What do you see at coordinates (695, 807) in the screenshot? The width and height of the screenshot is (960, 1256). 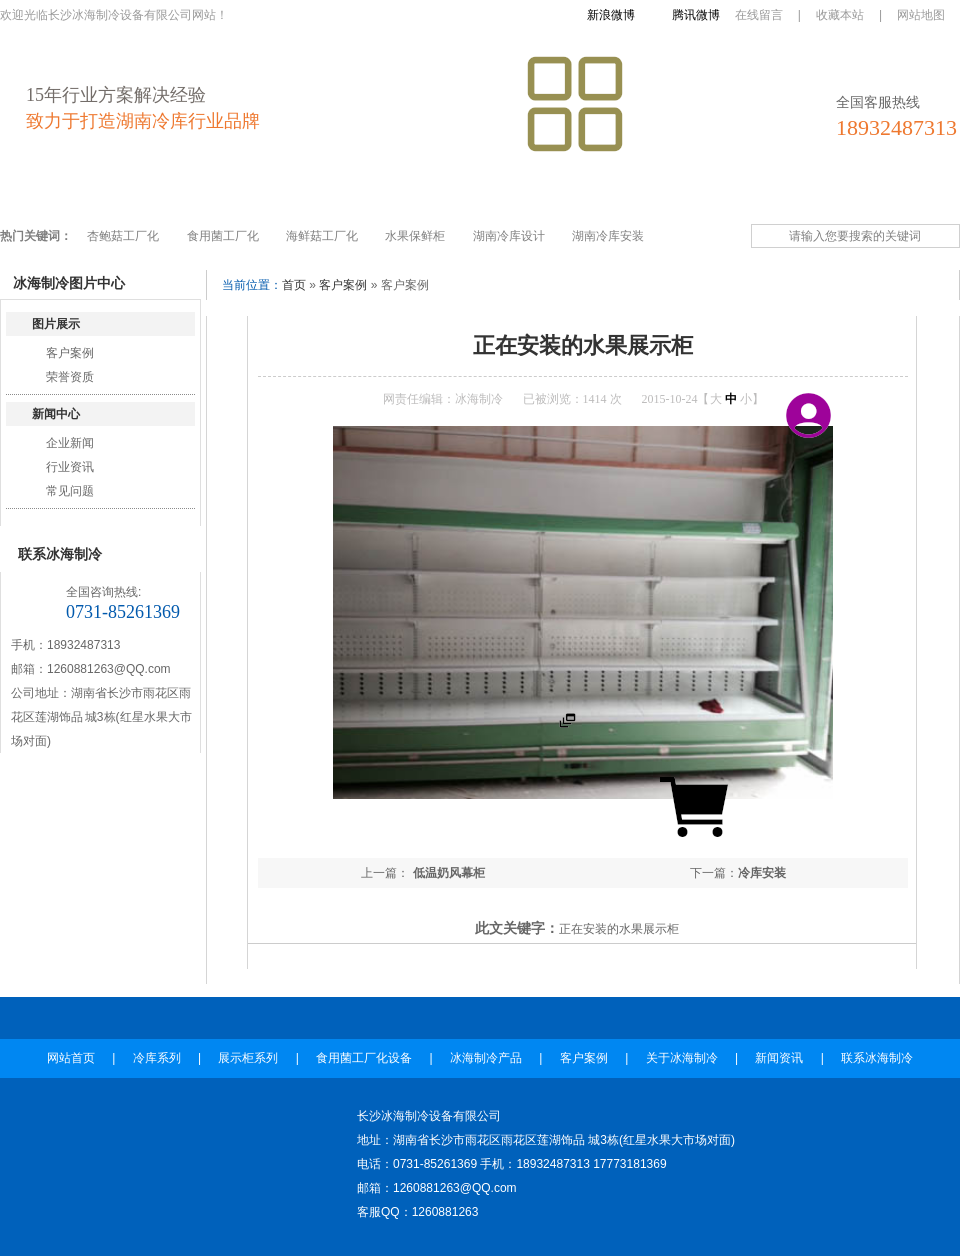 I see `view your shopping cart` at bounding box center [695, 807].